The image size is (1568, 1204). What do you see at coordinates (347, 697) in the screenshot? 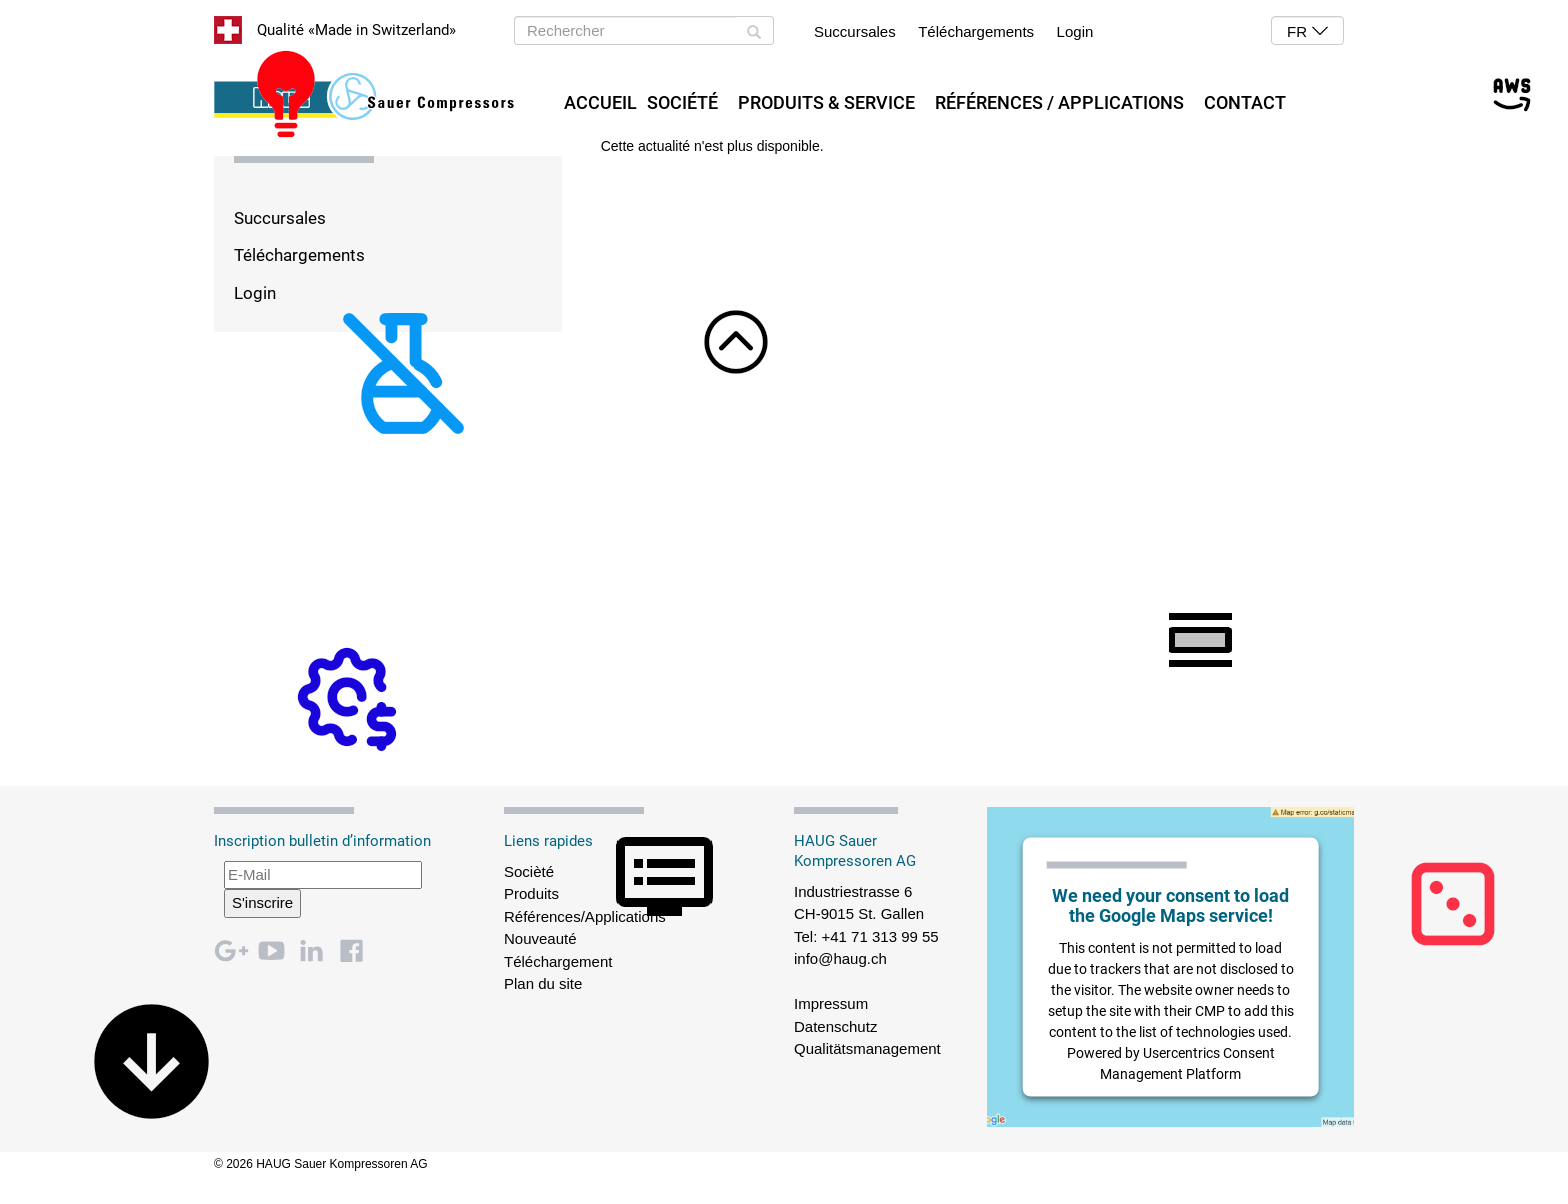
I see `access payment or billing settings` at bounding box center [347, 697].